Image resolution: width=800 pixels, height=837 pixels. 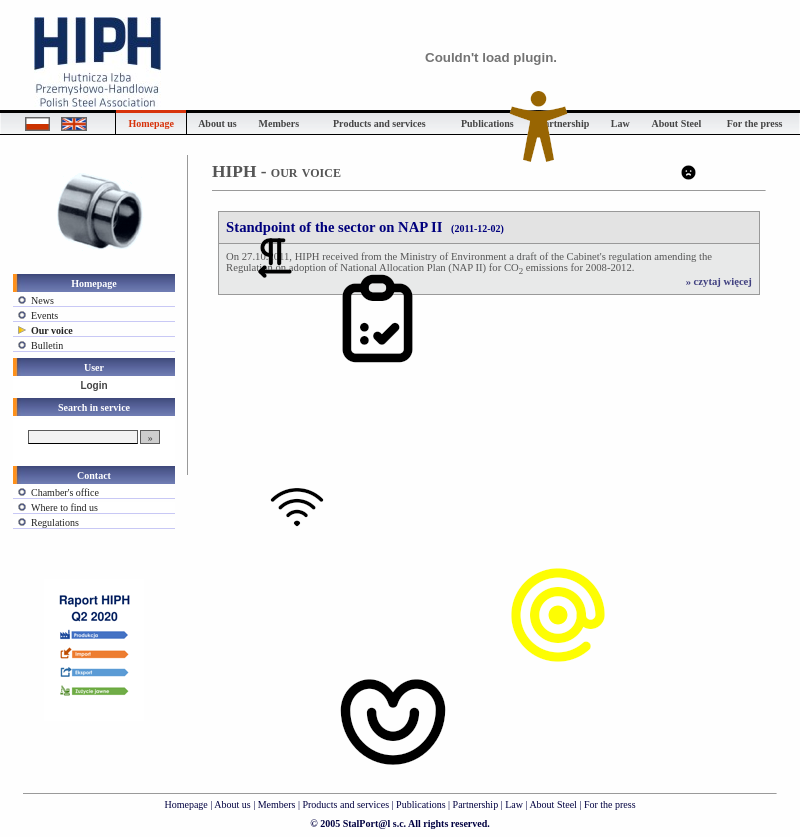 I want to click on access accessibility settings, so click(x=538, y=126).